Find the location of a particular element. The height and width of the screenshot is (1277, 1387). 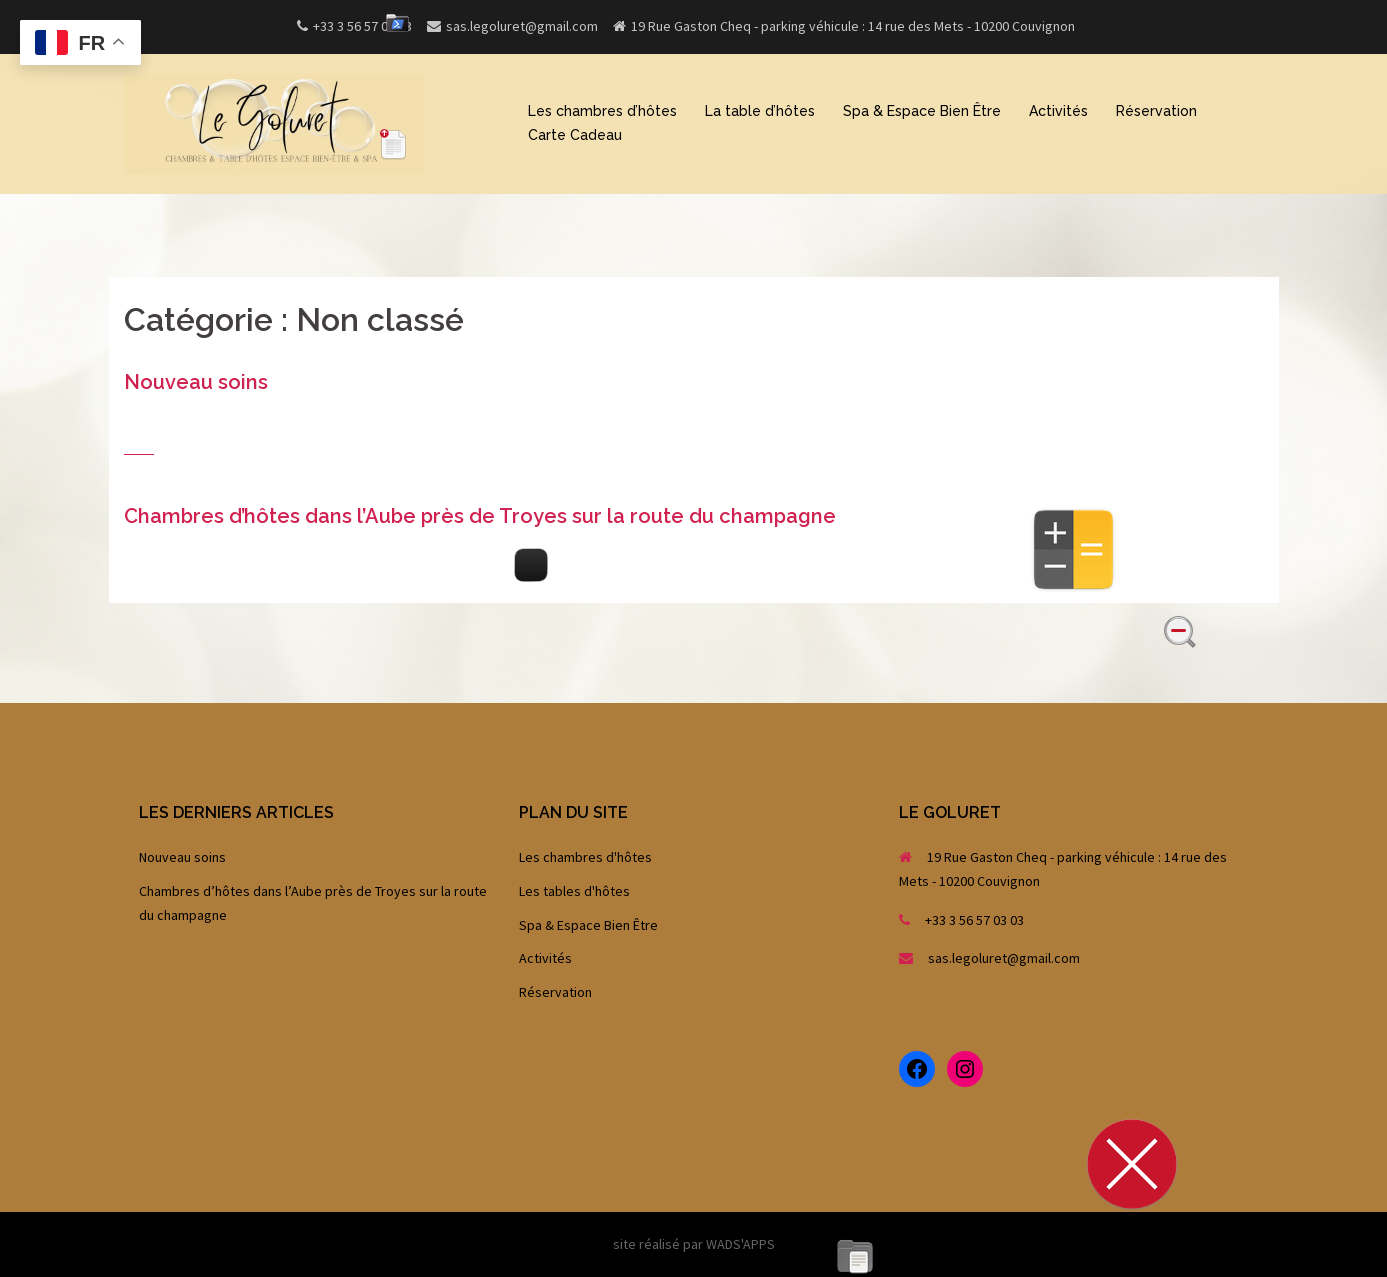

zoom out of the current view is located at coordinates (1180, 632).